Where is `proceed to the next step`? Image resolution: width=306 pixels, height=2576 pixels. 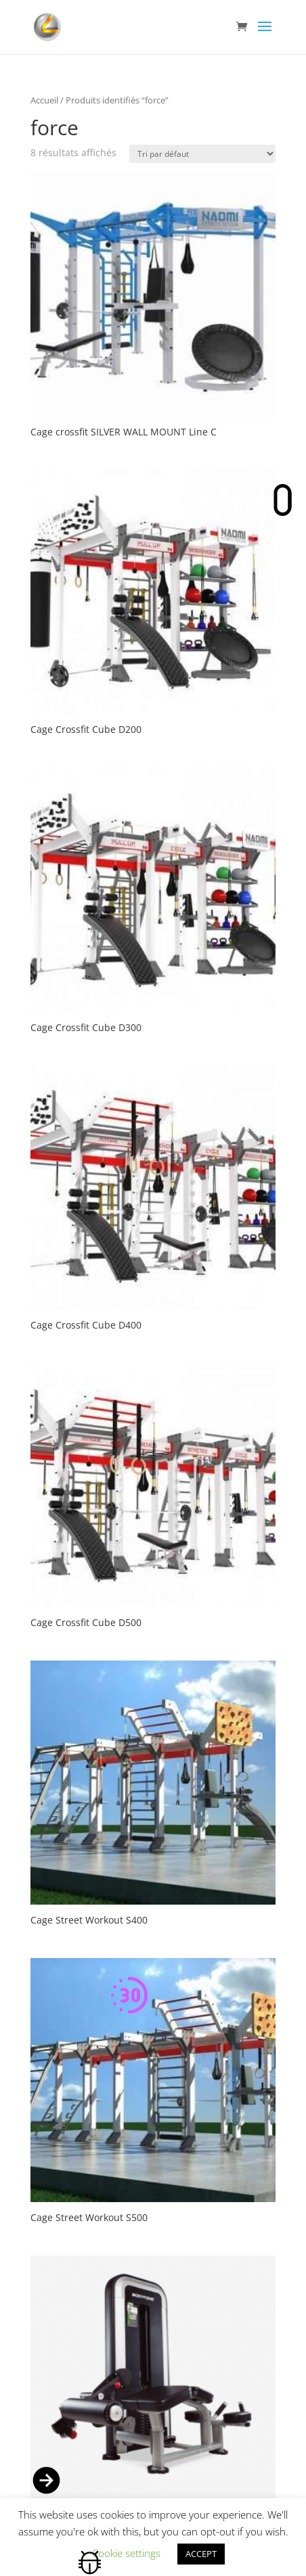 proceed to the next step is located at coordinates (46, 2480).